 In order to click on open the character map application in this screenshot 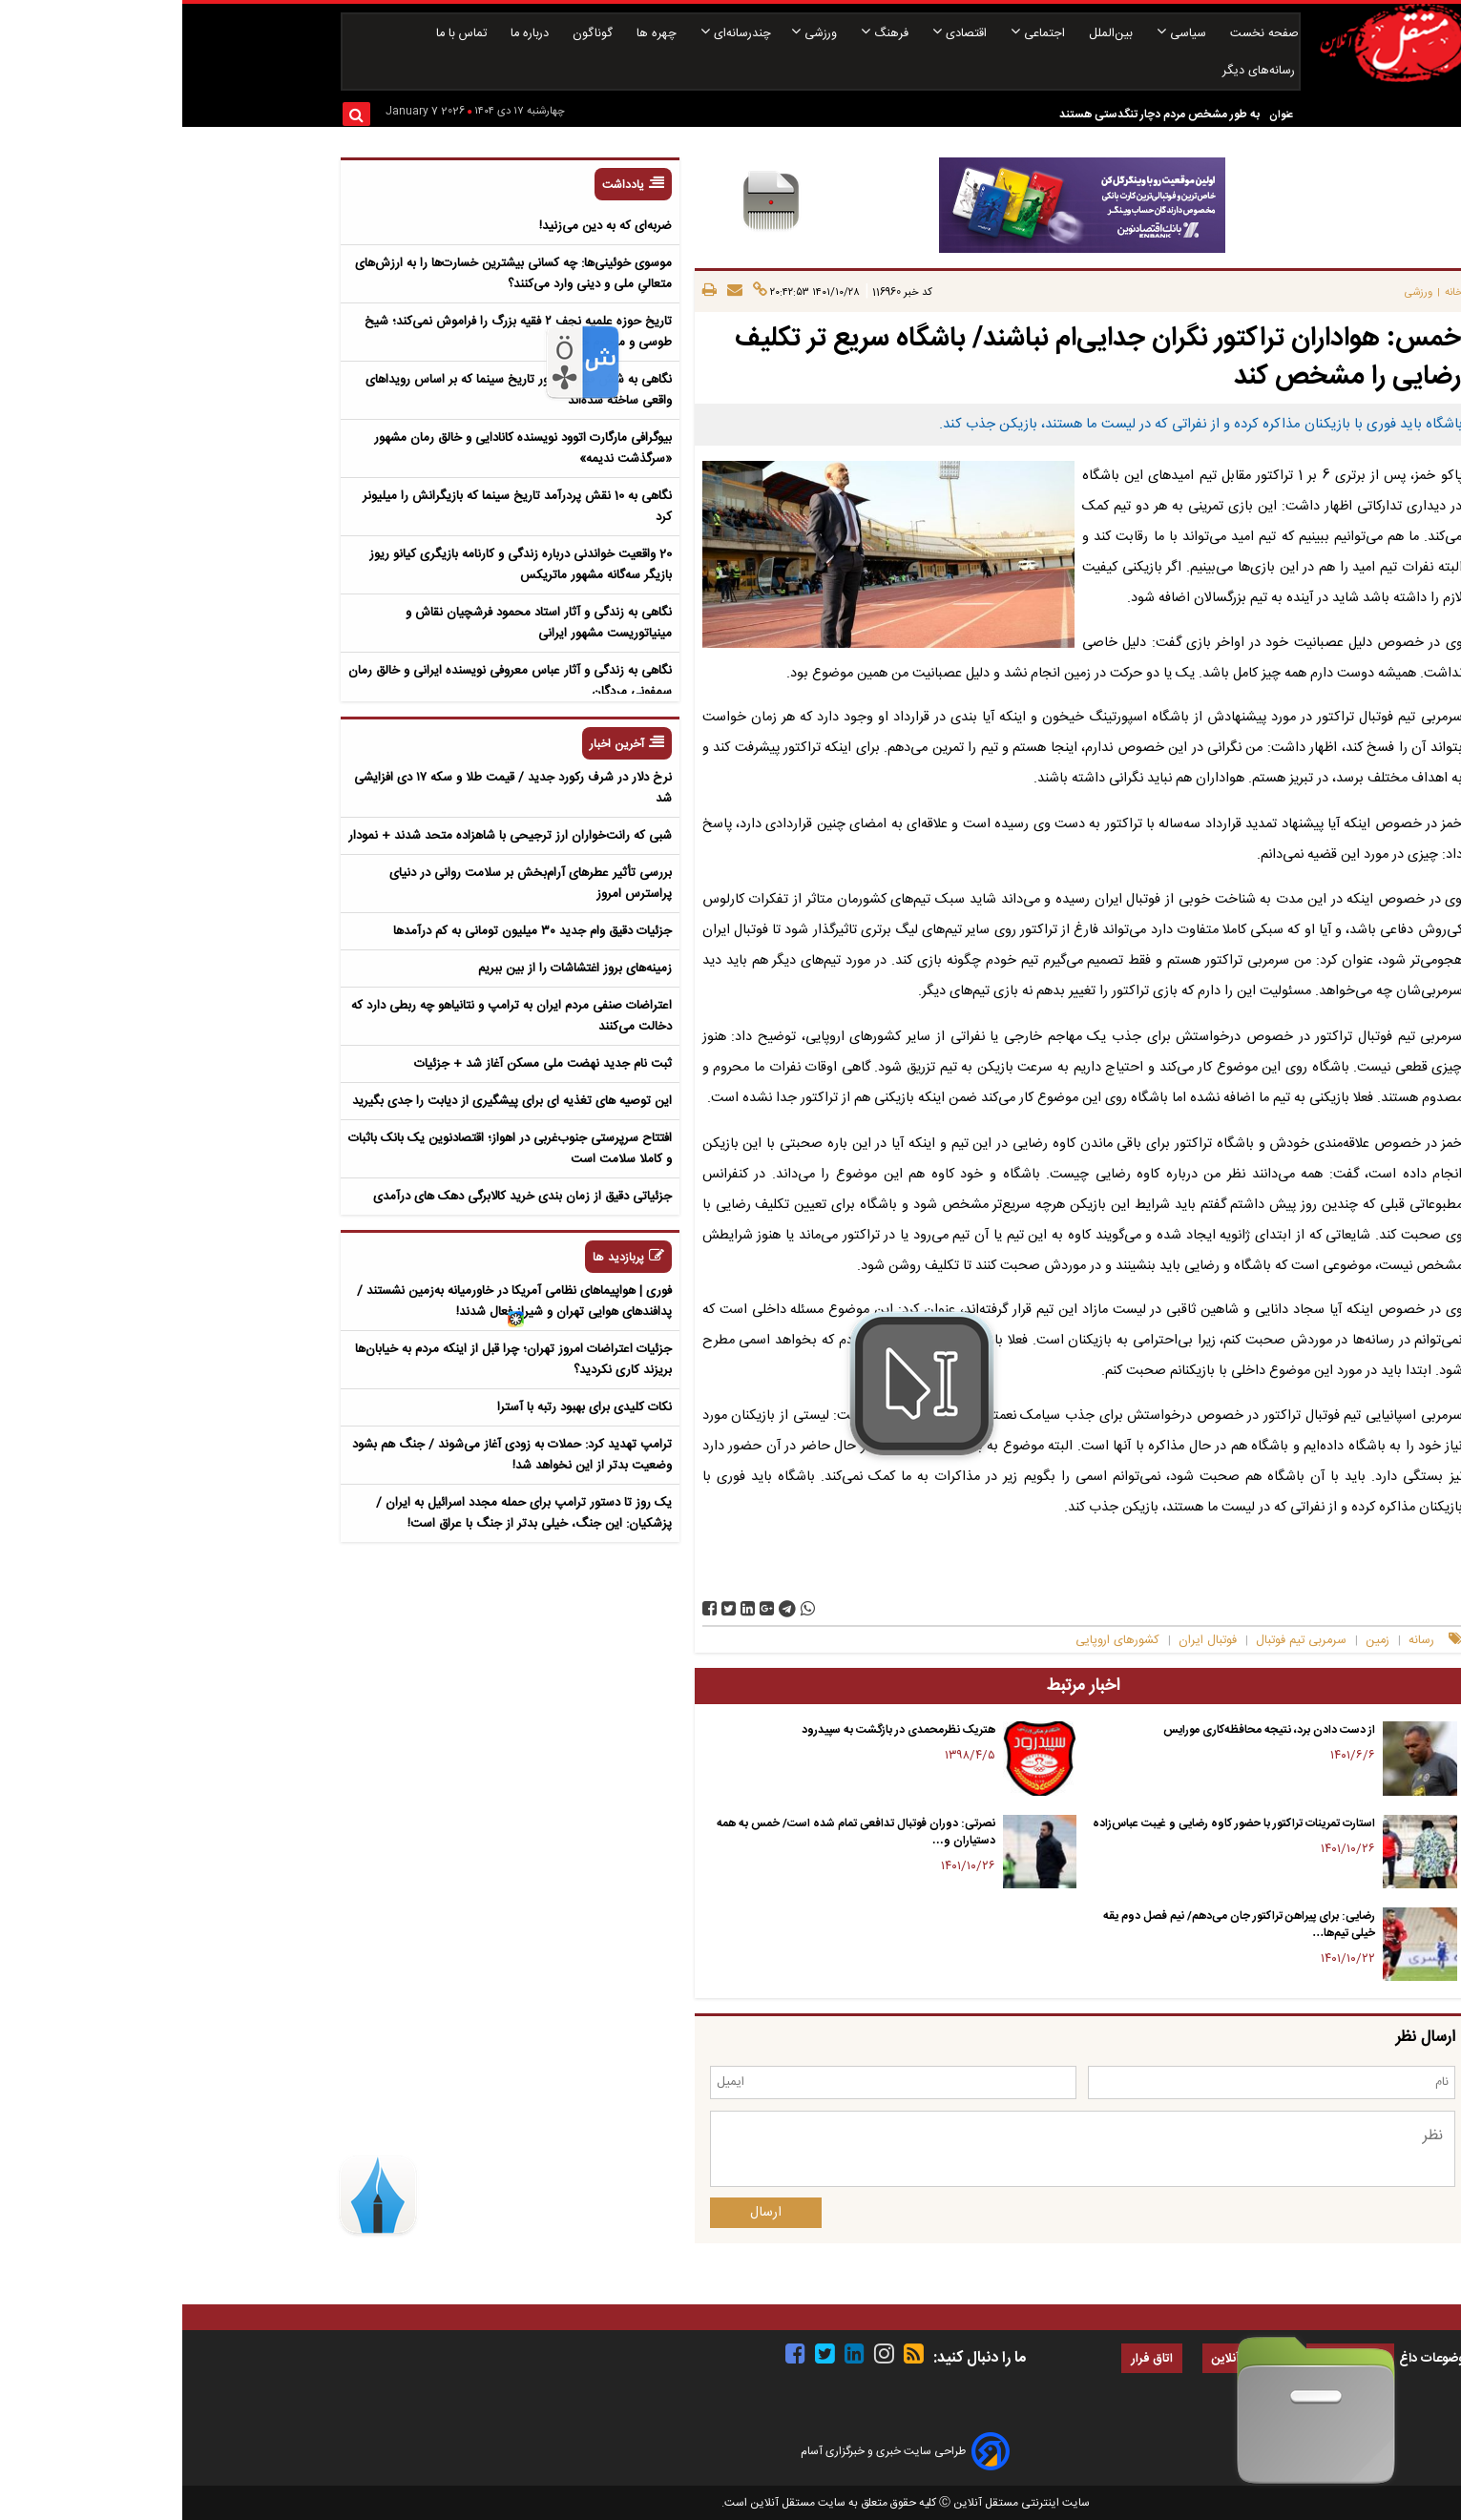, I will do `click(582, 362)`.